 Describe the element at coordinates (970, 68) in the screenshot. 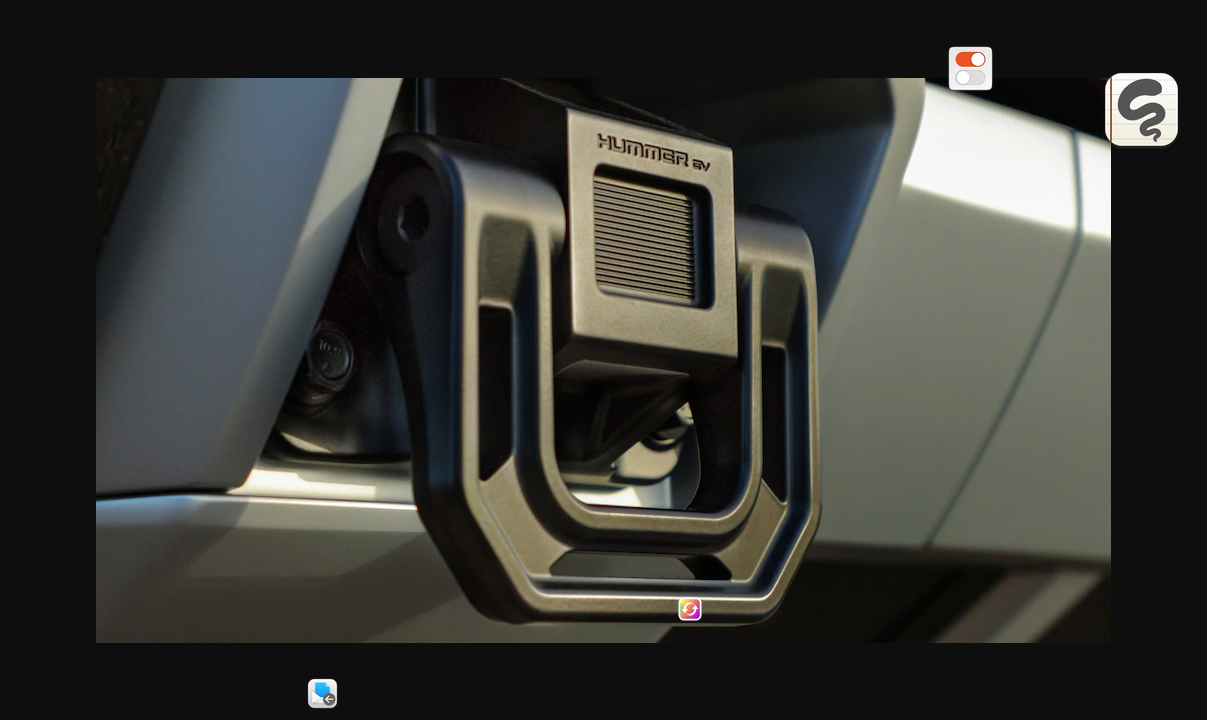

I see `open gnome tweaks settings` at that location.